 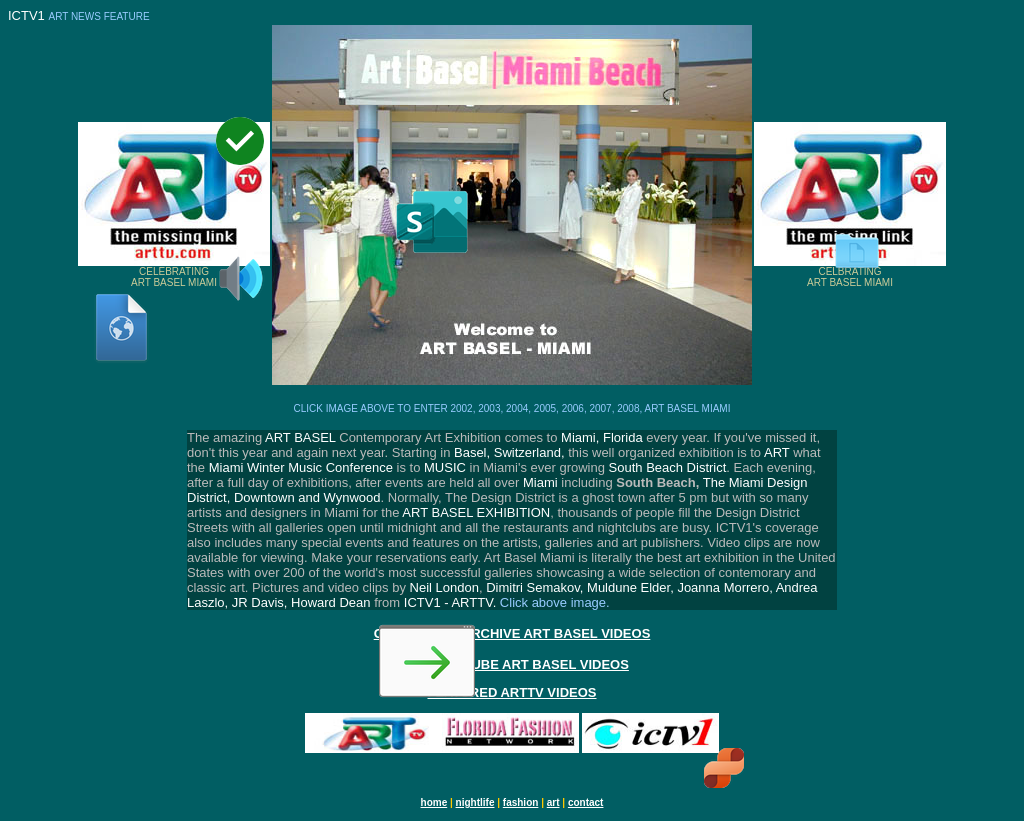 What do you see at coordinates (240, 278) in the screenshot?
I see `open volume mixer application` at bounding box center [240, 278].